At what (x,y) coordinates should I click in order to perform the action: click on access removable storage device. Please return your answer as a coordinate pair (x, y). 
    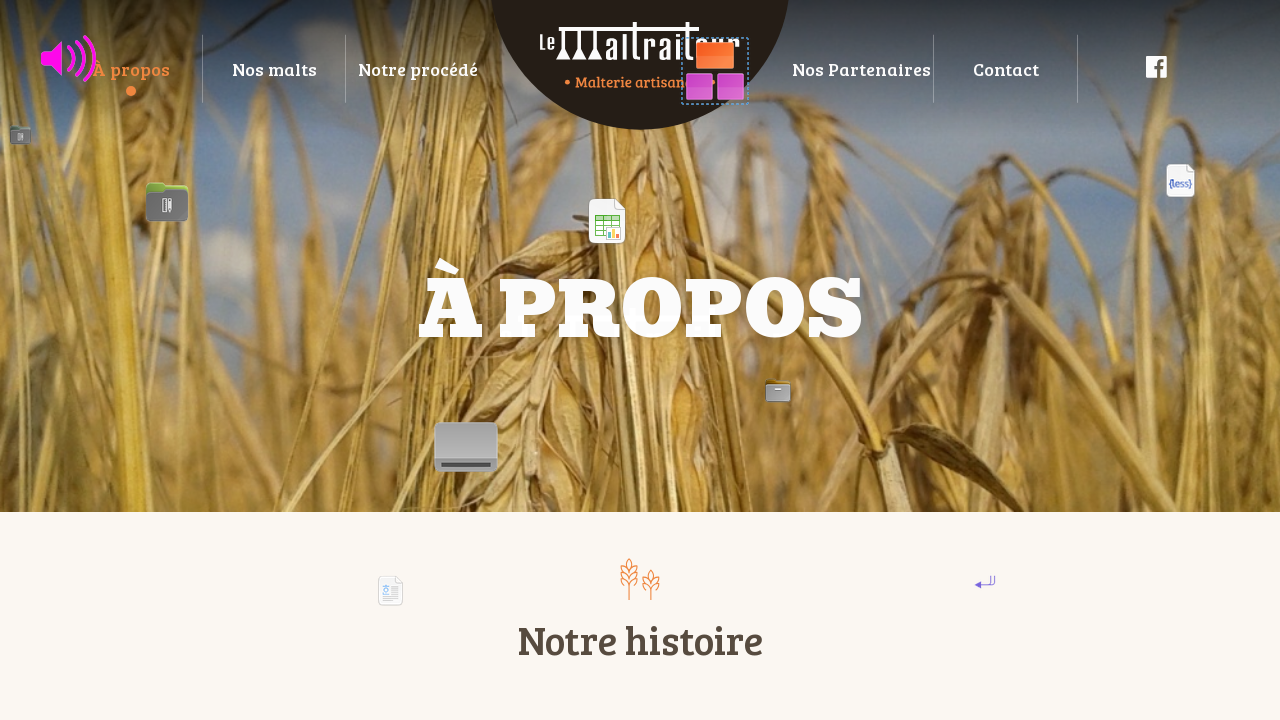
    Looking at the image, I should click on (466, 447).